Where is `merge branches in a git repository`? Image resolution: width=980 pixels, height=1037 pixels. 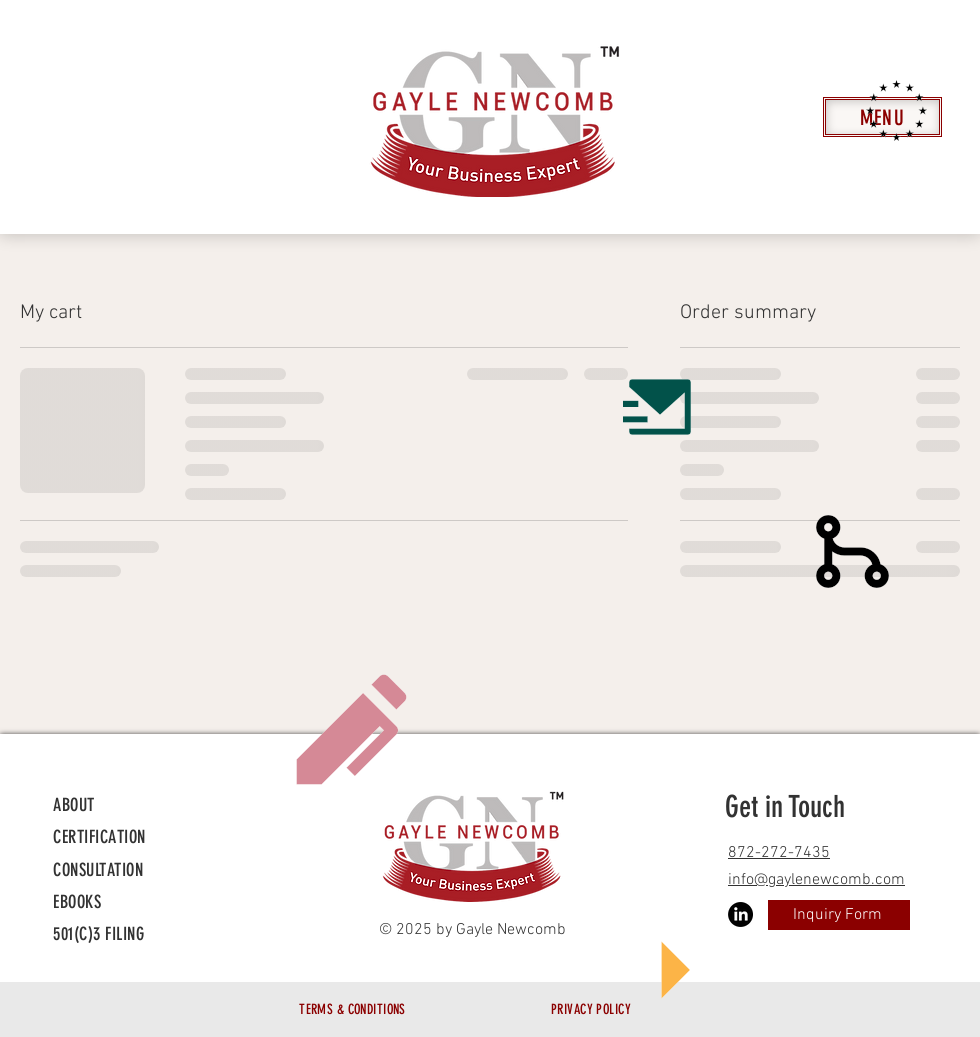
merge branches in a git repository is located at coordinates (852, 551).